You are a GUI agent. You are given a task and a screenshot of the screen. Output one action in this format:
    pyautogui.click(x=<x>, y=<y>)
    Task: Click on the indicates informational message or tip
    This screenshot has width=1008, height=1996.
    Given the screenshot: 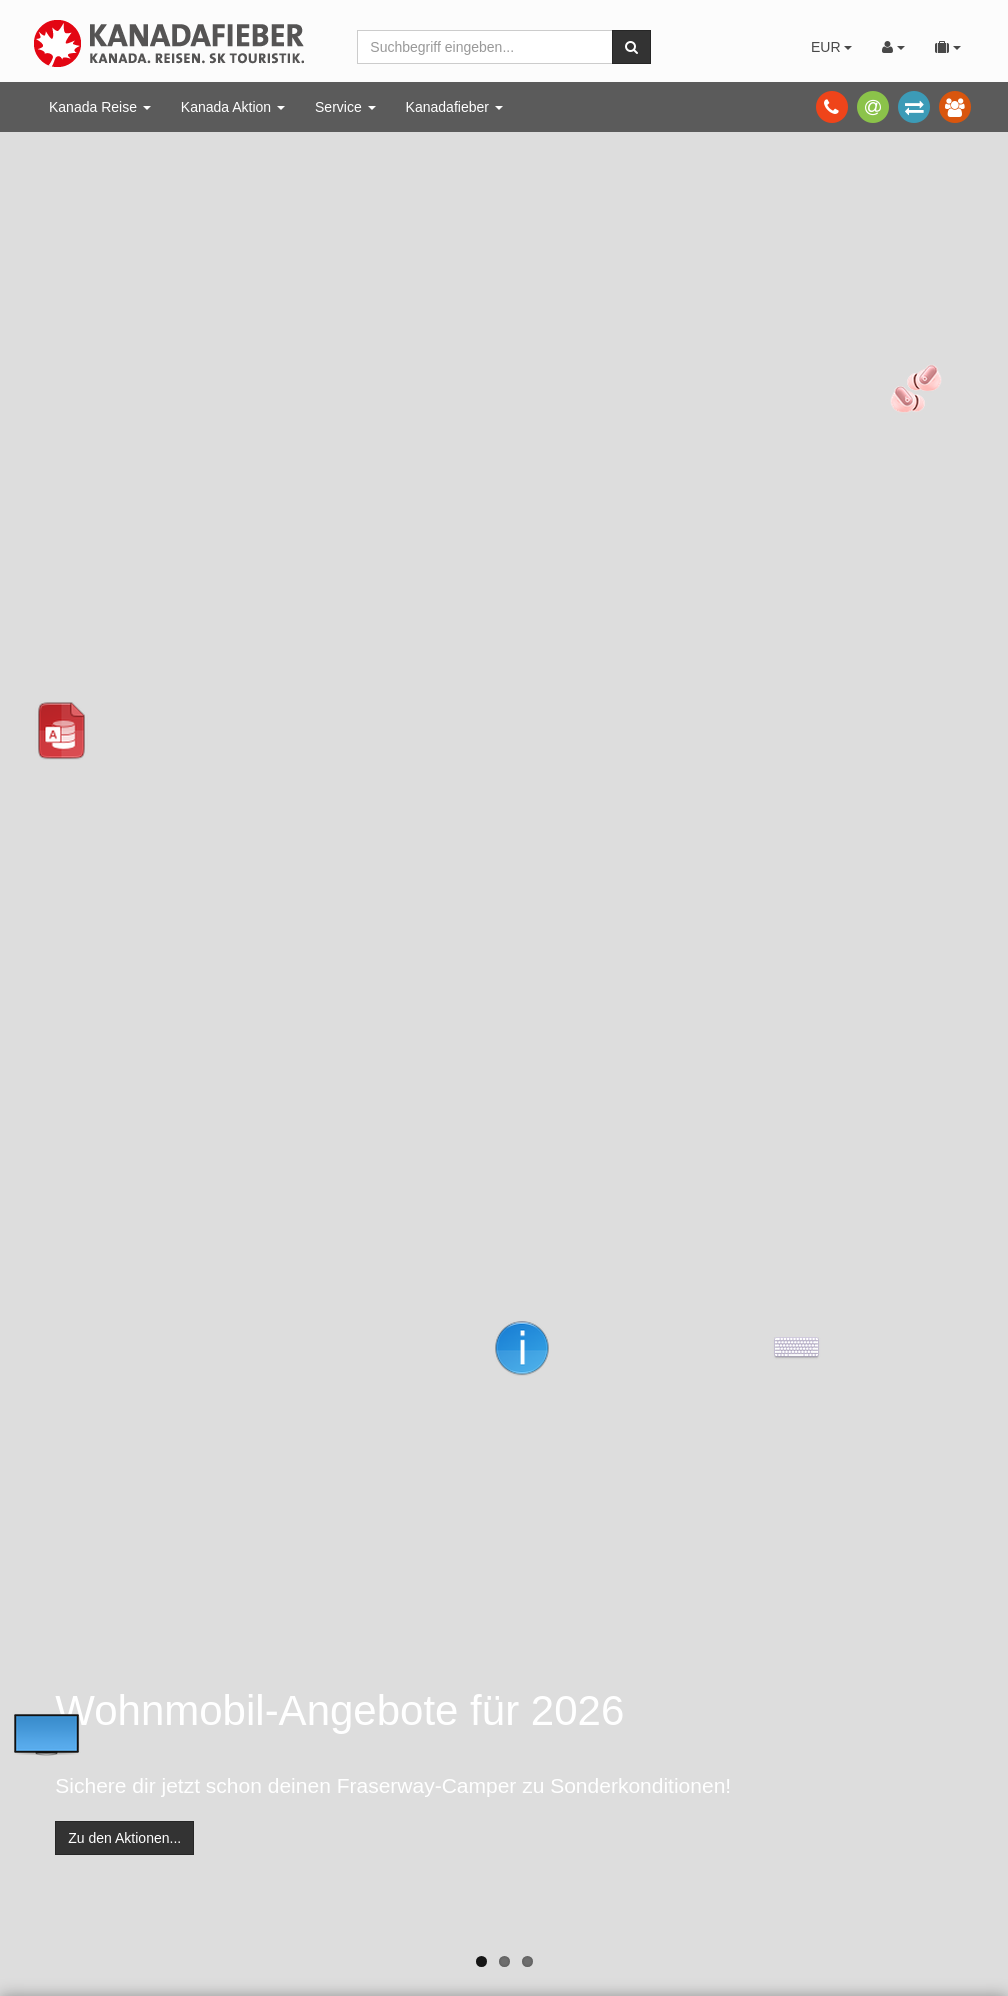 What is the action you would take?
    pyautogui.click(x=522, y=1348)
    